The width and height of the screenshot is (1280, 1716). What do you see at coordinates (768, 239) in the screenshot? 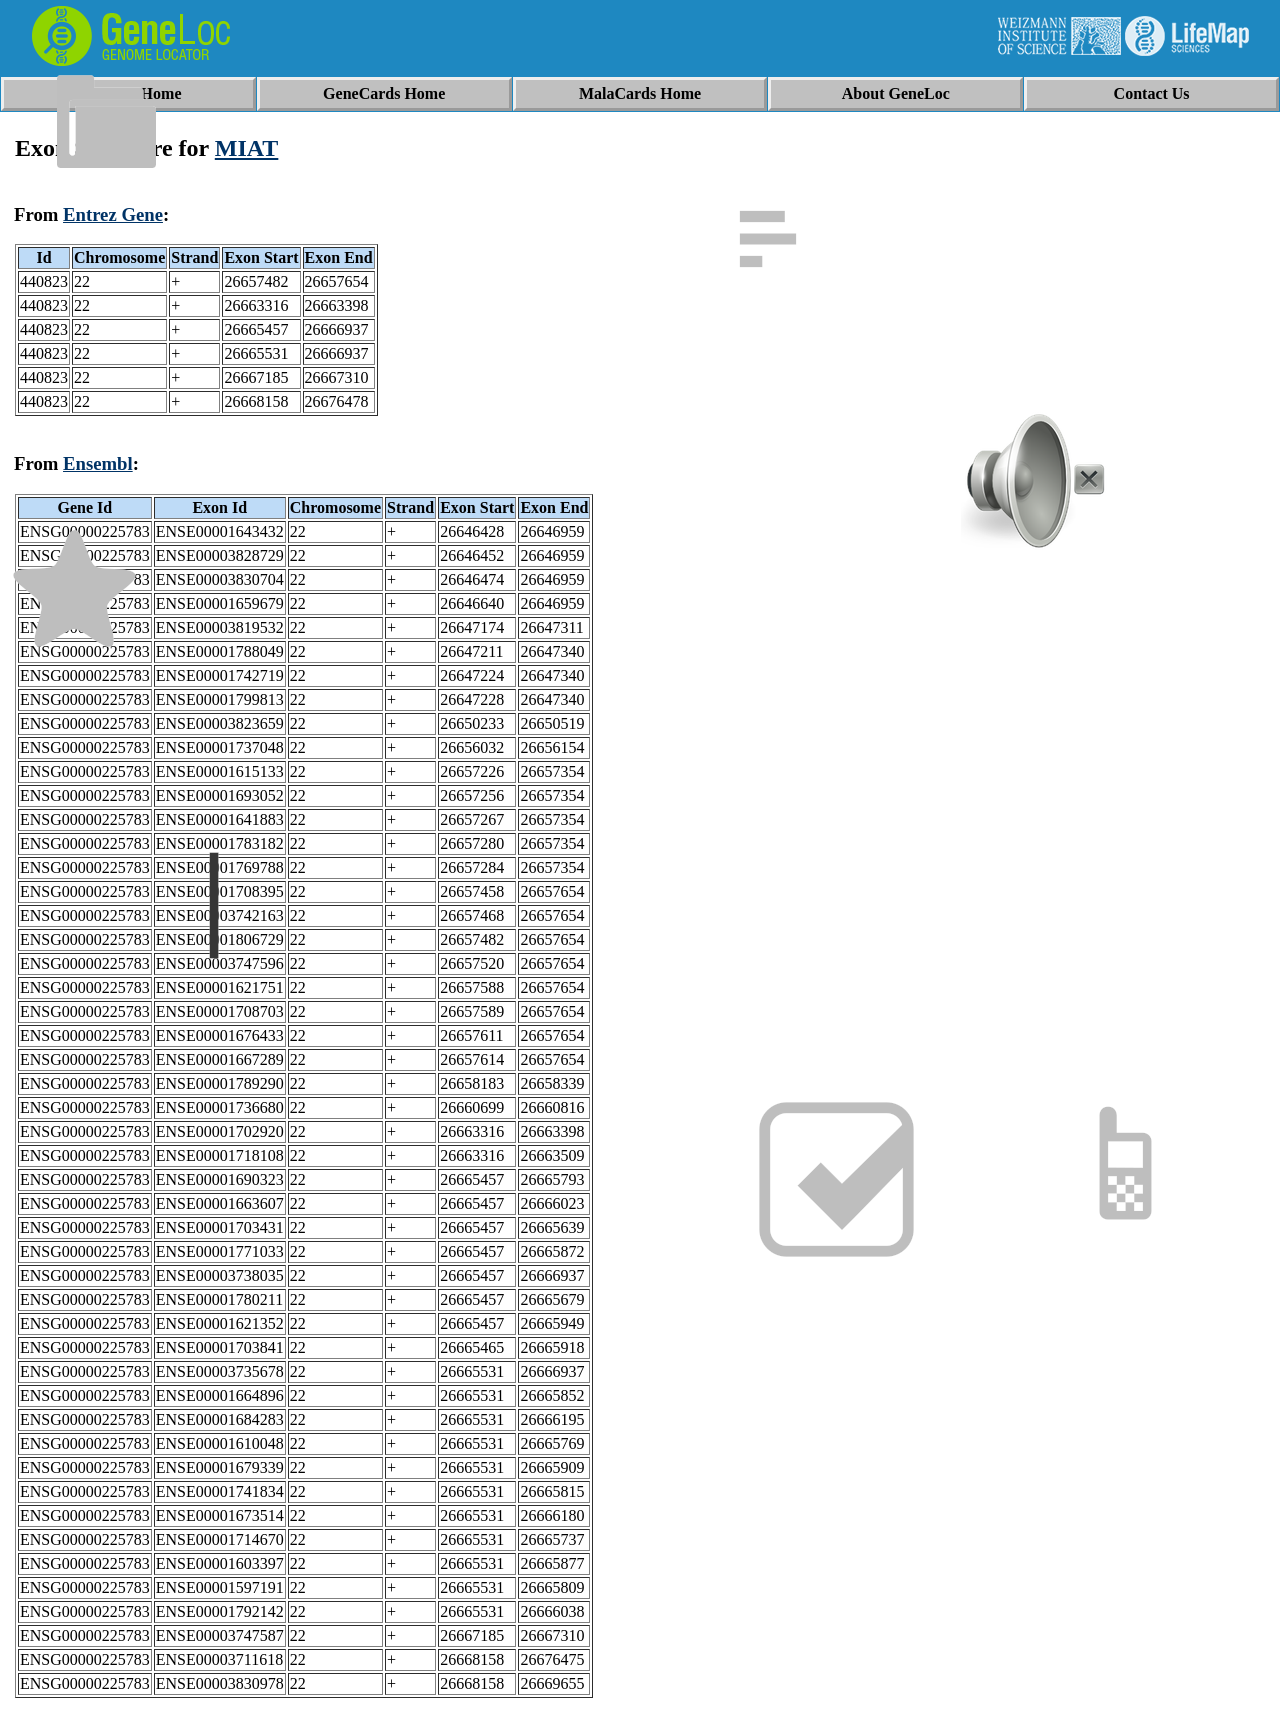
I see `align text to the left margin` at bounding box center [768, 239].